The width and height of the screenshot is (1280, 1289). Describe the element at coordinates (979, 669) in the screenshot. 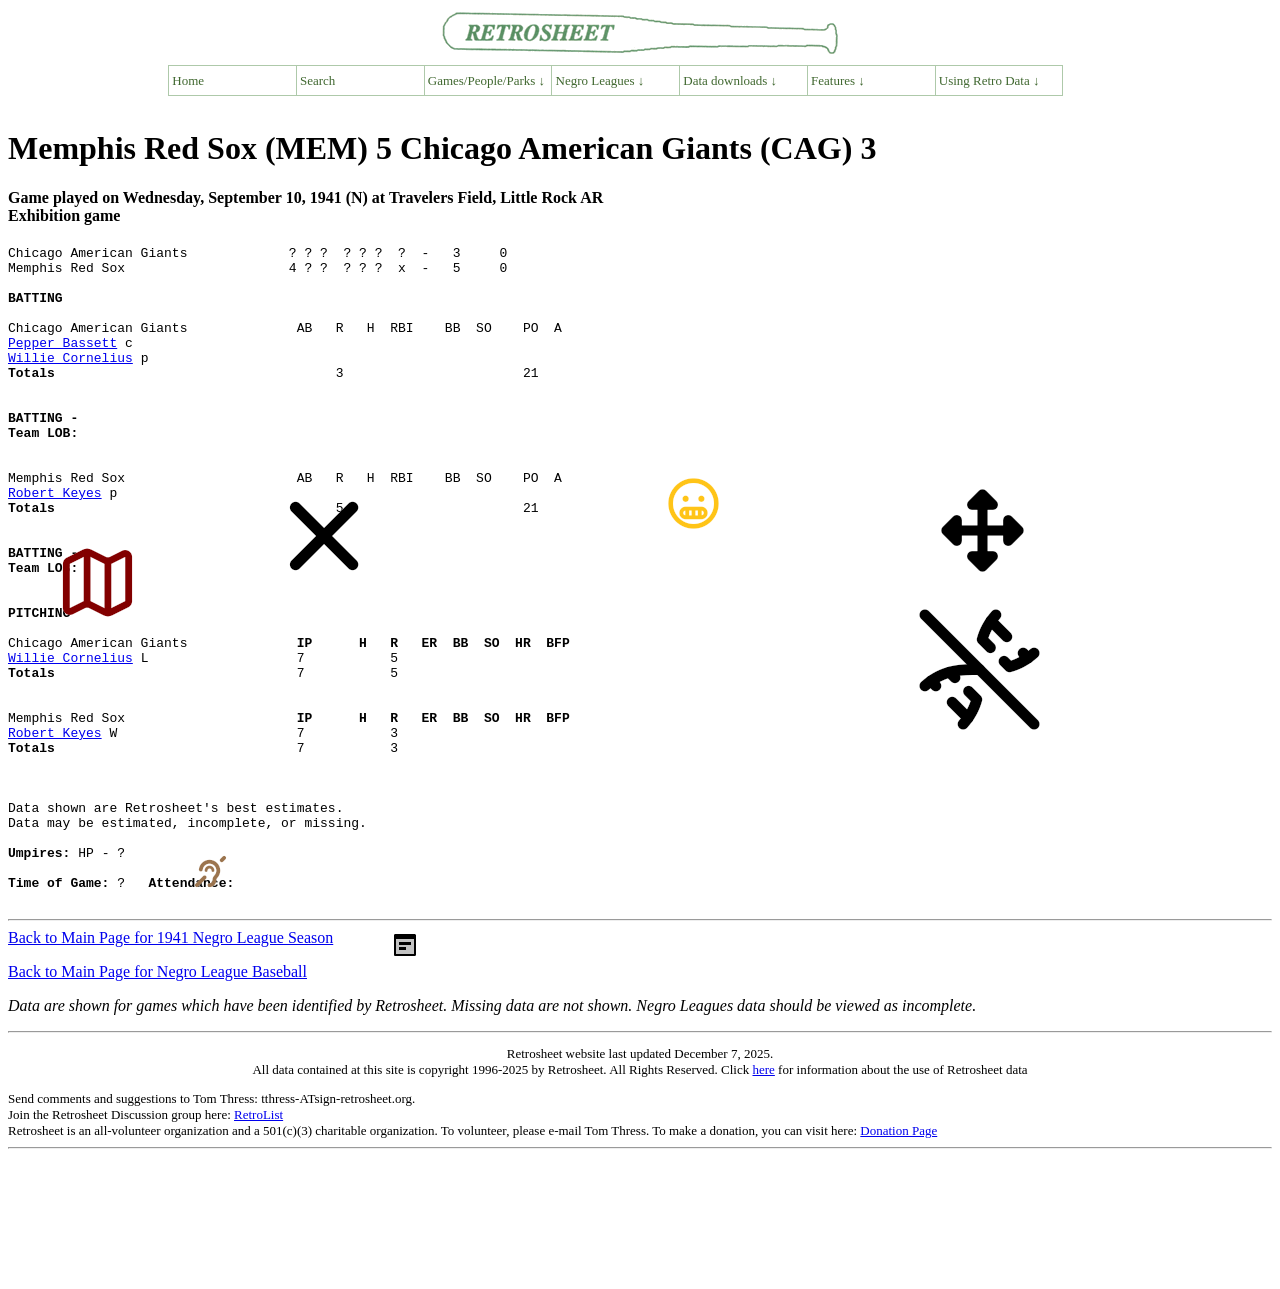

I see `disable genetic or DNA-related features` at that location.